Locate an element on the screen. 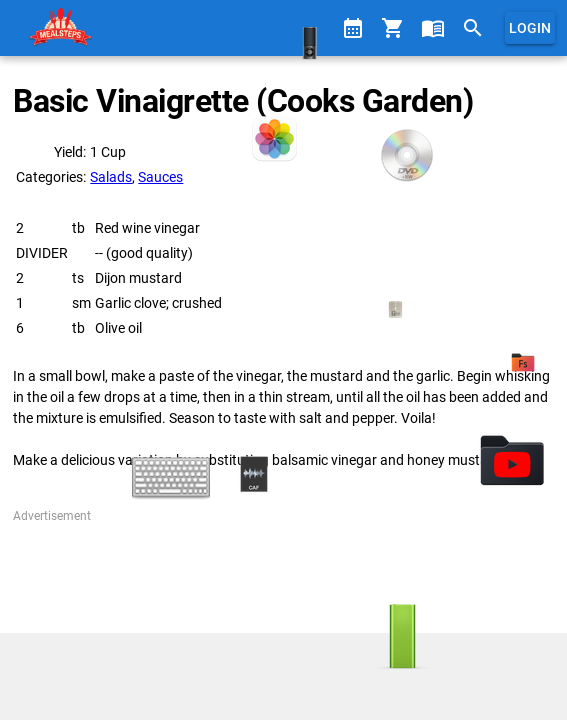  a 7-zip compressed archive file is located at coordinates (395, 309).